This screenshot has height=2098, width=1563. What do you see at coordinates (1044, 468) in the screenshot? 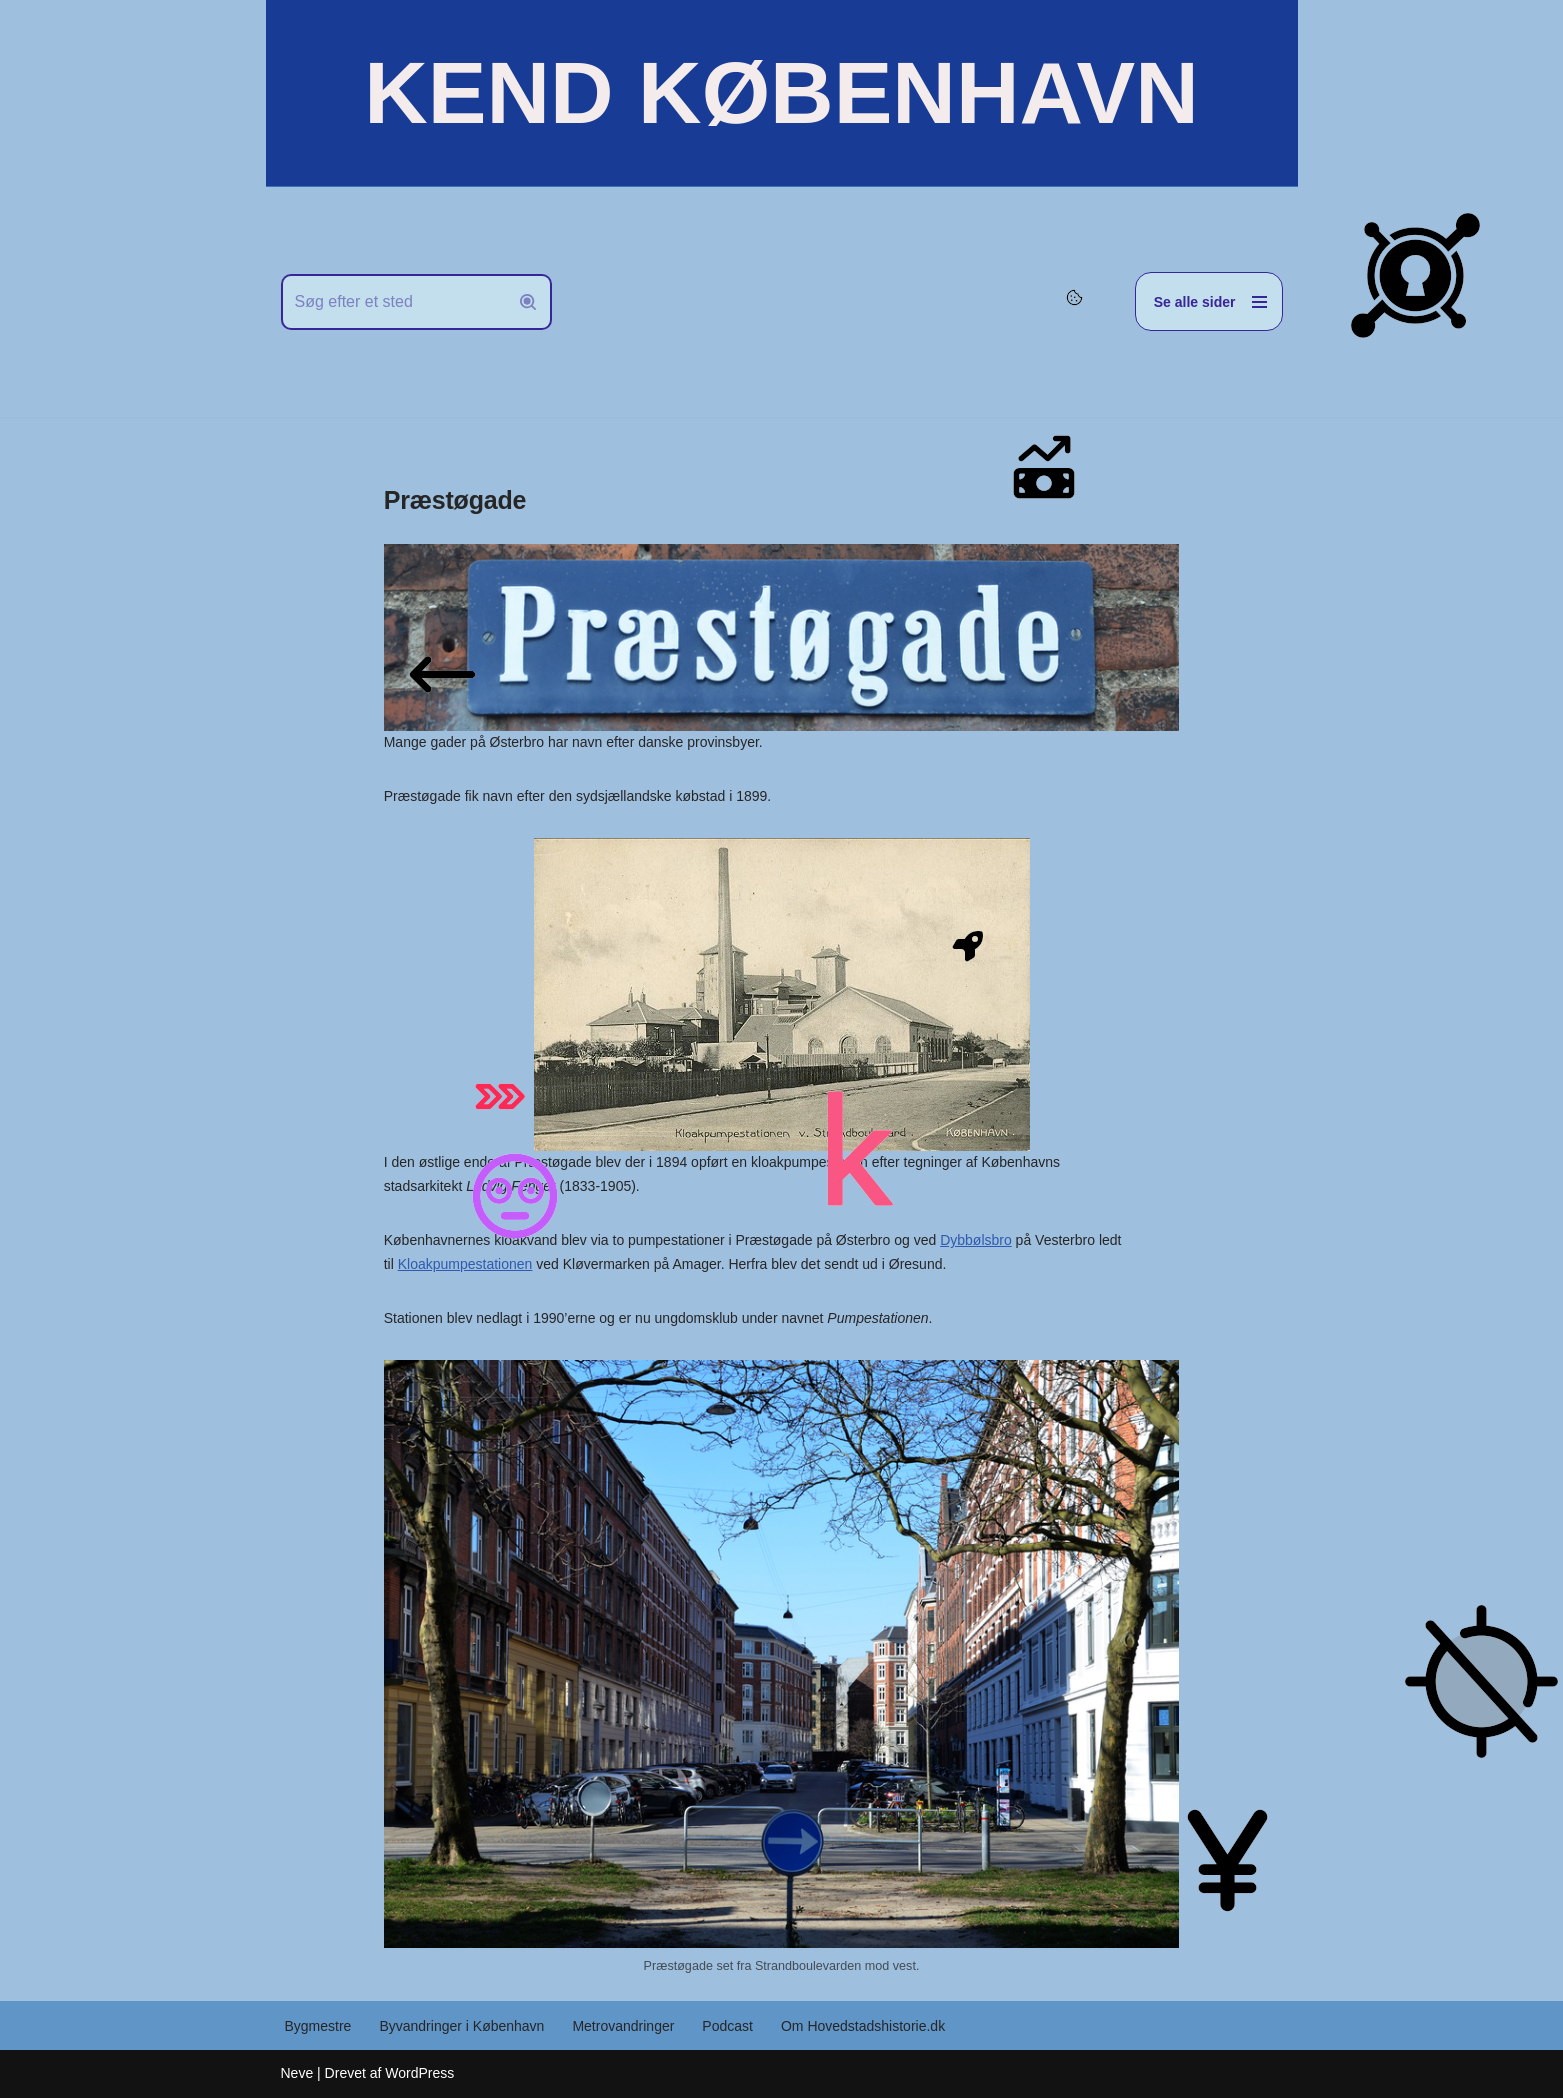
I see `view financial growth or earnings trends` at bounding box center [1044, 468].